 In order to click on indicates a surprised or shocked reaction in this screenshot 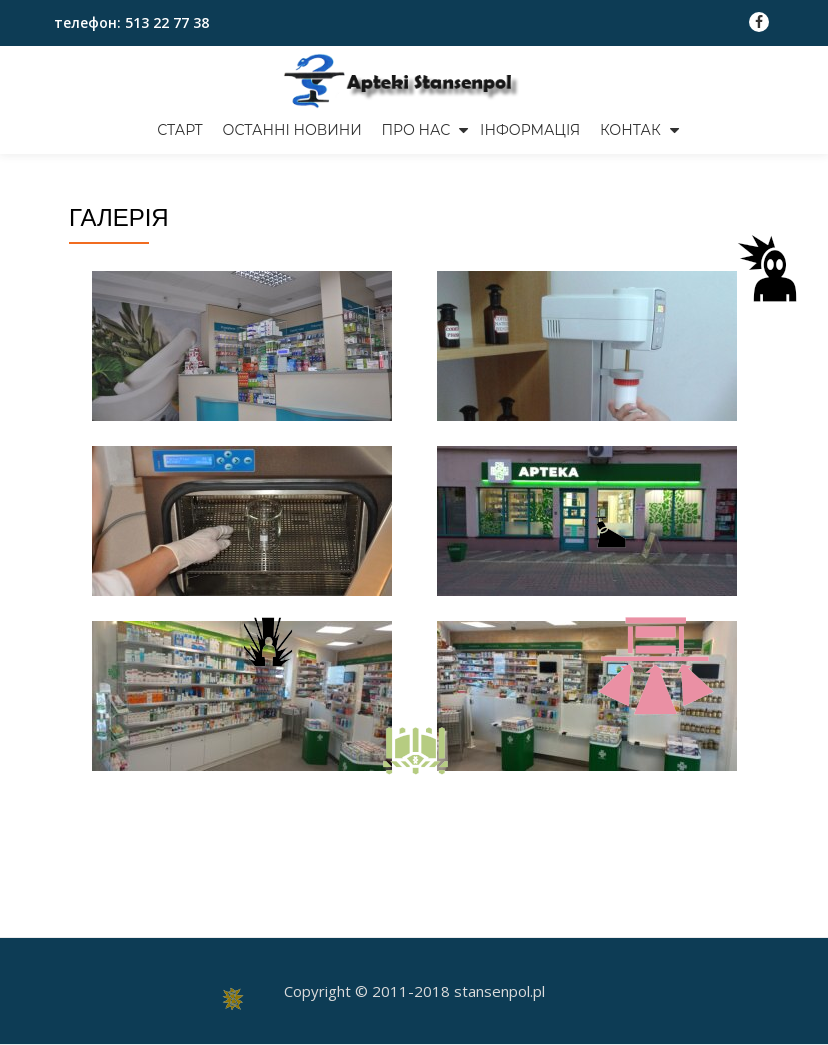, I will do `click(771, 268)`.